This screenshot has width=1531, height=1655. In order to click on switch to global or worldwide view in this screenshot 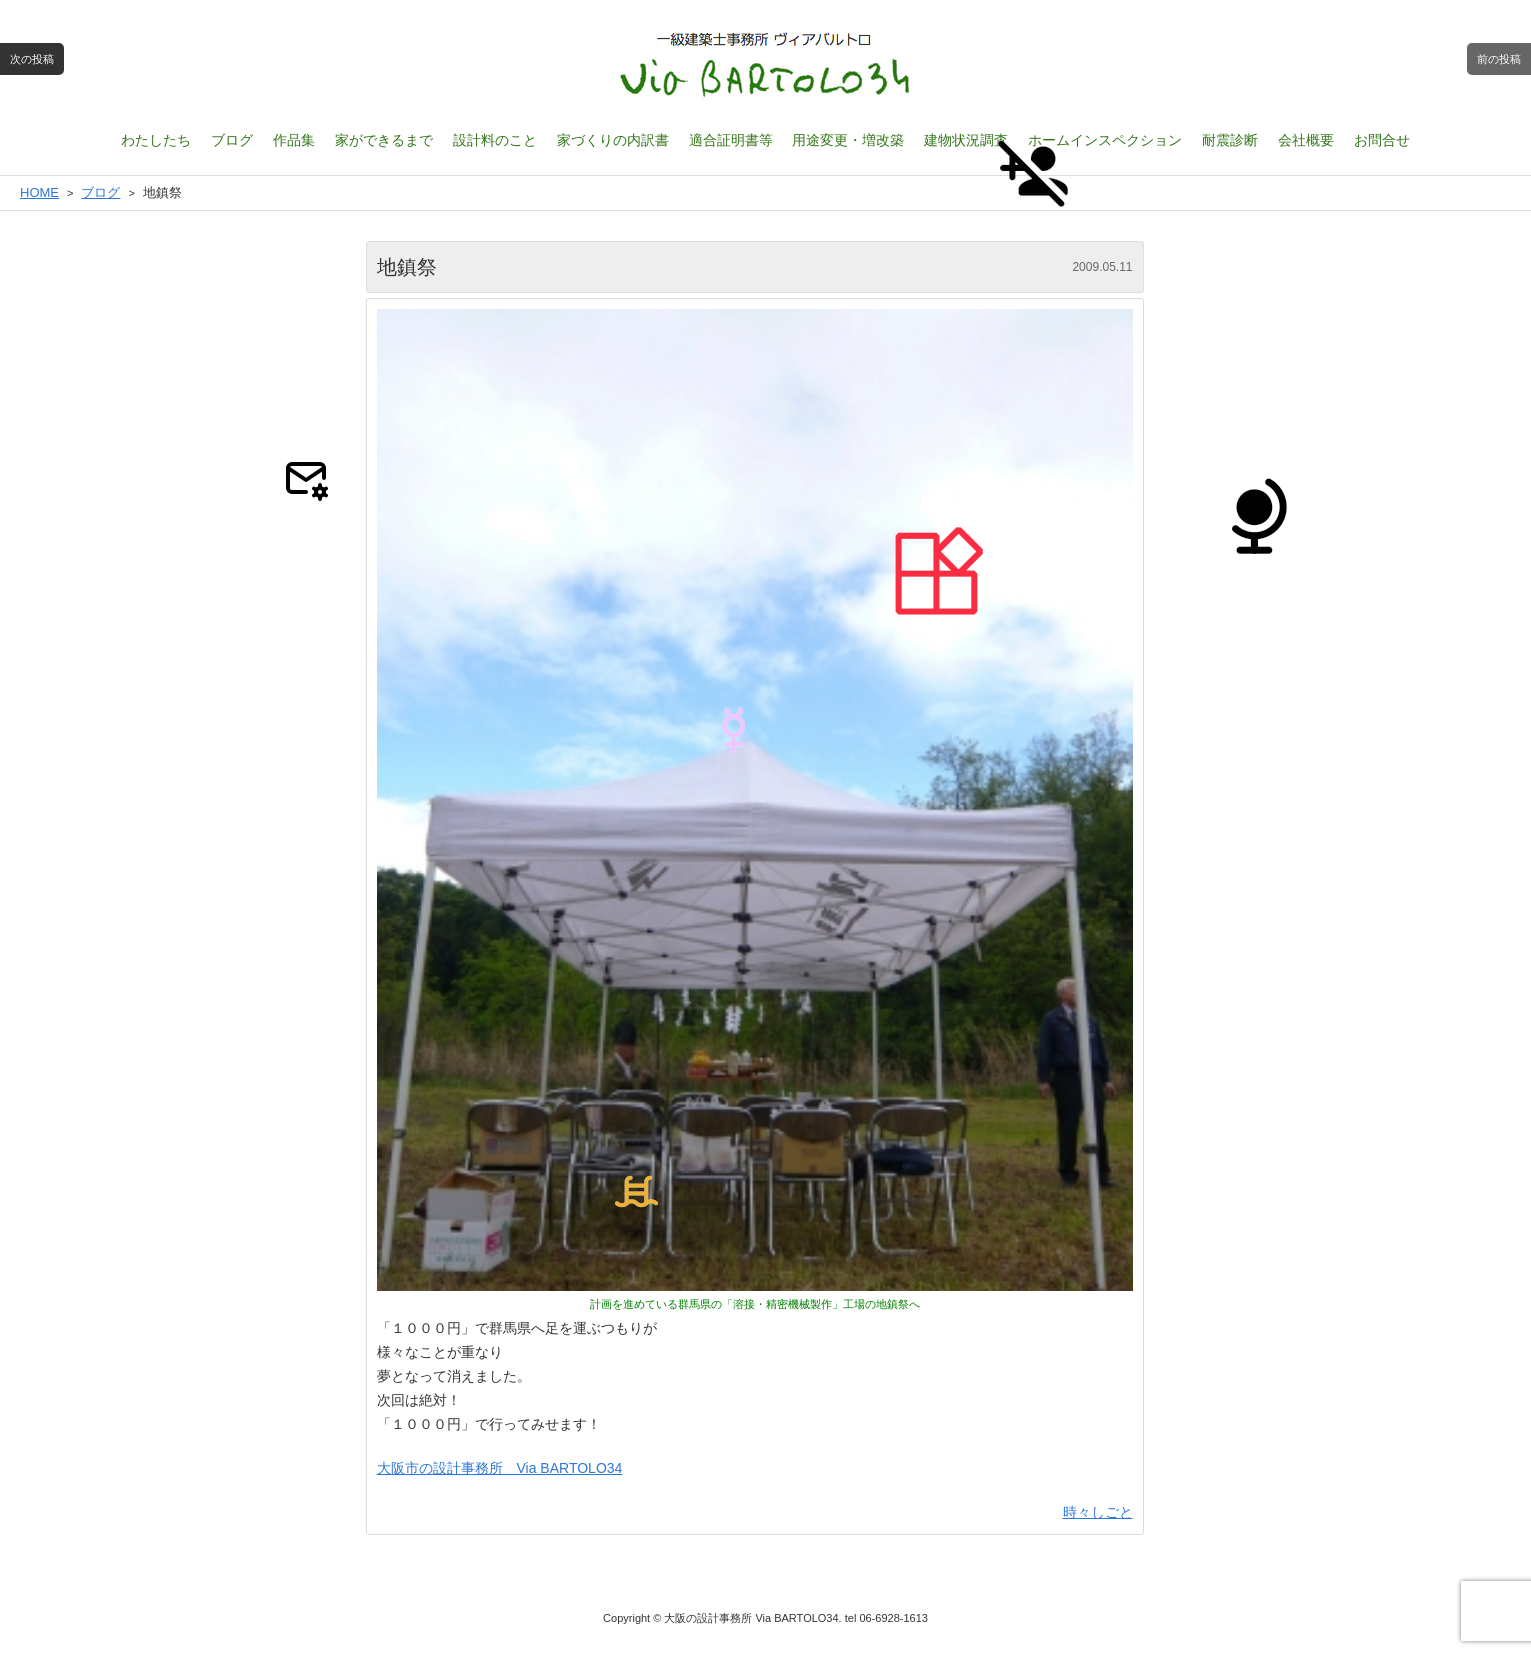, I will do `click(1258, 518)`.